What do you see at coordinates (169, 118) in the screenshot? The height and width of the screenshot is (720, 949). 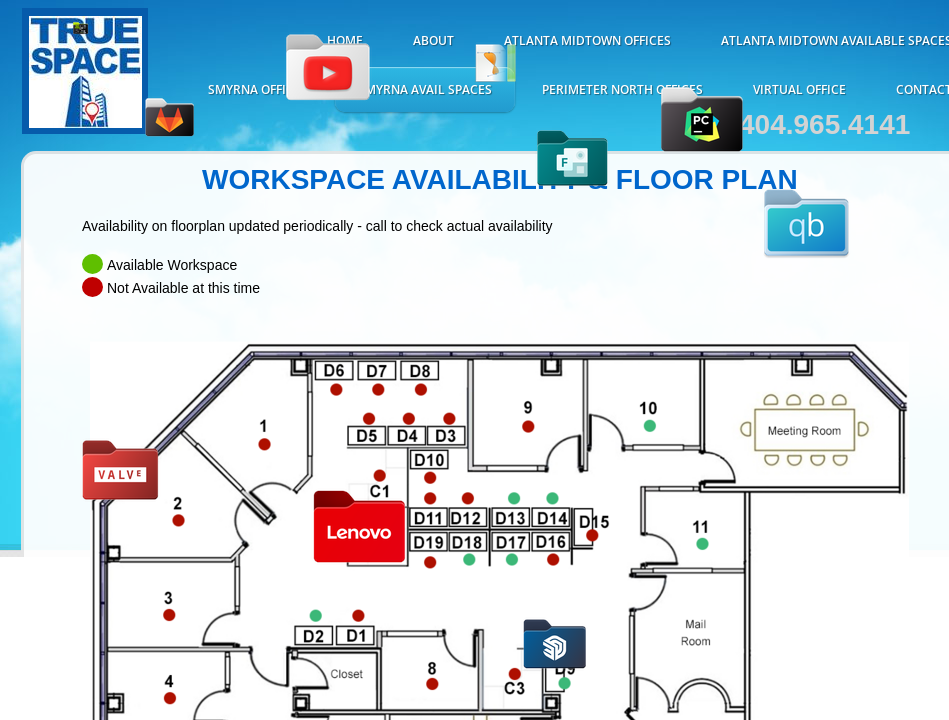 I see `folder containing GitLab projects or repositories` at bounding box center [169, 118].